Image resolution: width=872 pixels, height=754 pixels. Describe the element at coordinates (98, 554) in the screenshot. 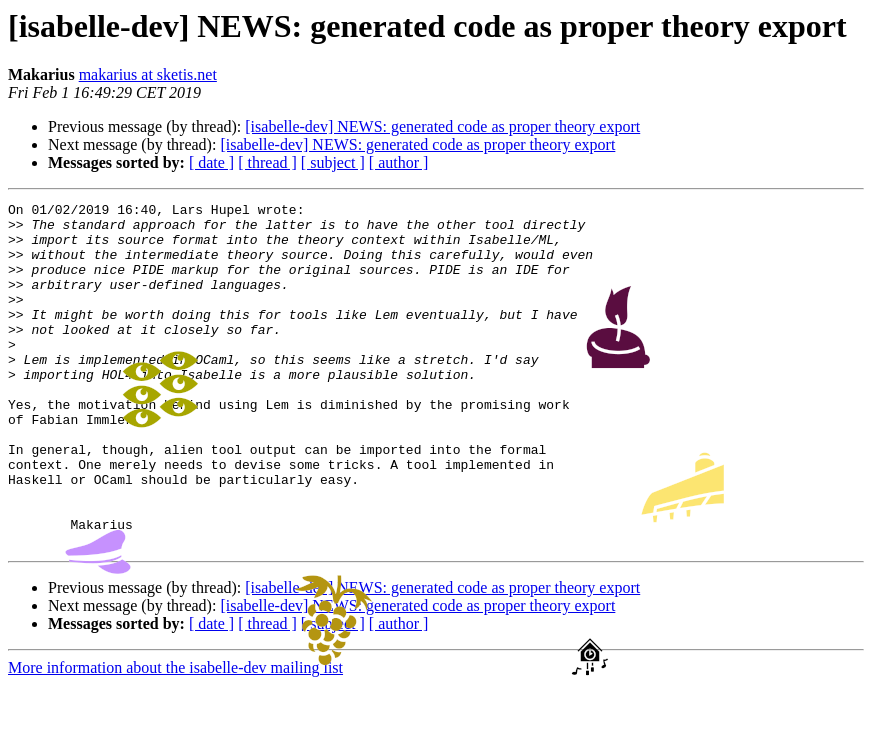

I see `view captain or officer profile` at that location.